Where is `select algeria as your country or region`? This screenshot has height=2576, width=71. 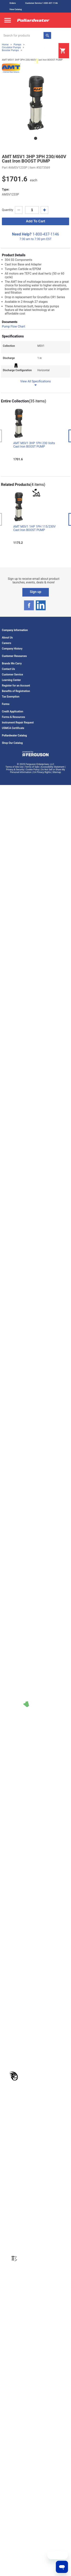 select algeria as your country or region is located at coordinates (26, 1704).